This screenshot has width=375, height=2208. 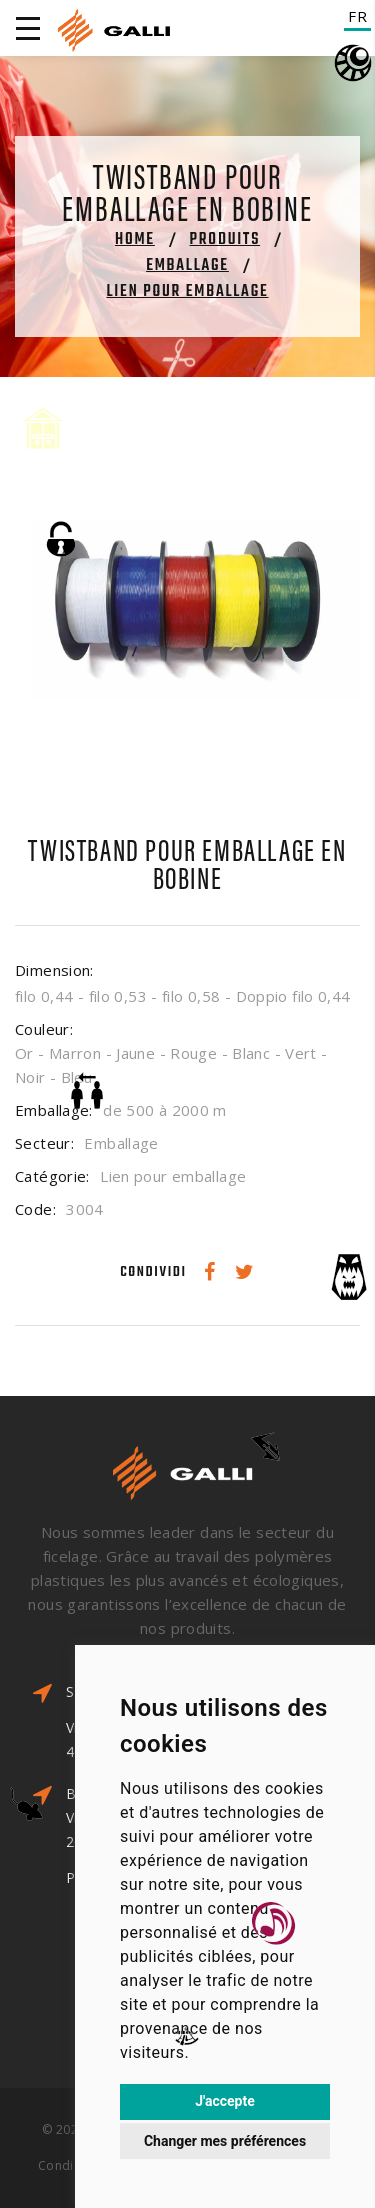 What do you see at coordinates (353, 63) in the screenshot?
I see `decorative game achievement or badge icon` at bounding box center [353, 63].